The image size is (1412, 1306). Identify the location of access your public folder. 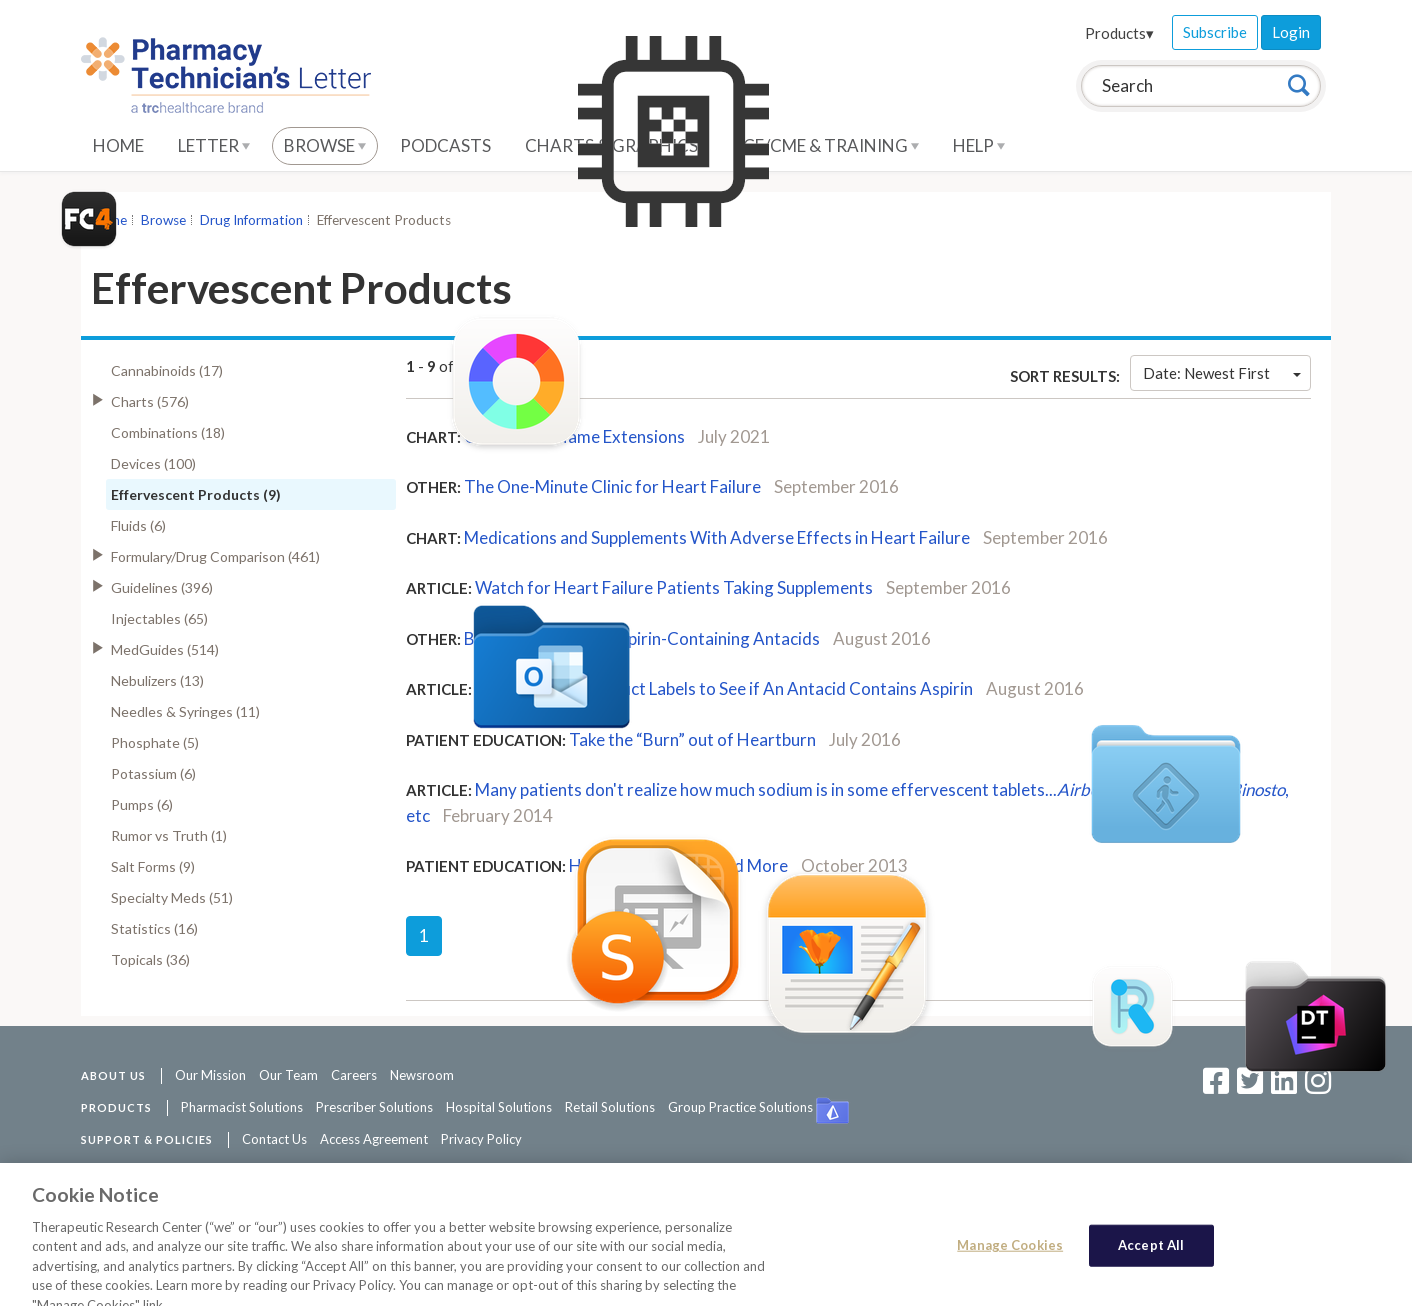
(1166, 784).